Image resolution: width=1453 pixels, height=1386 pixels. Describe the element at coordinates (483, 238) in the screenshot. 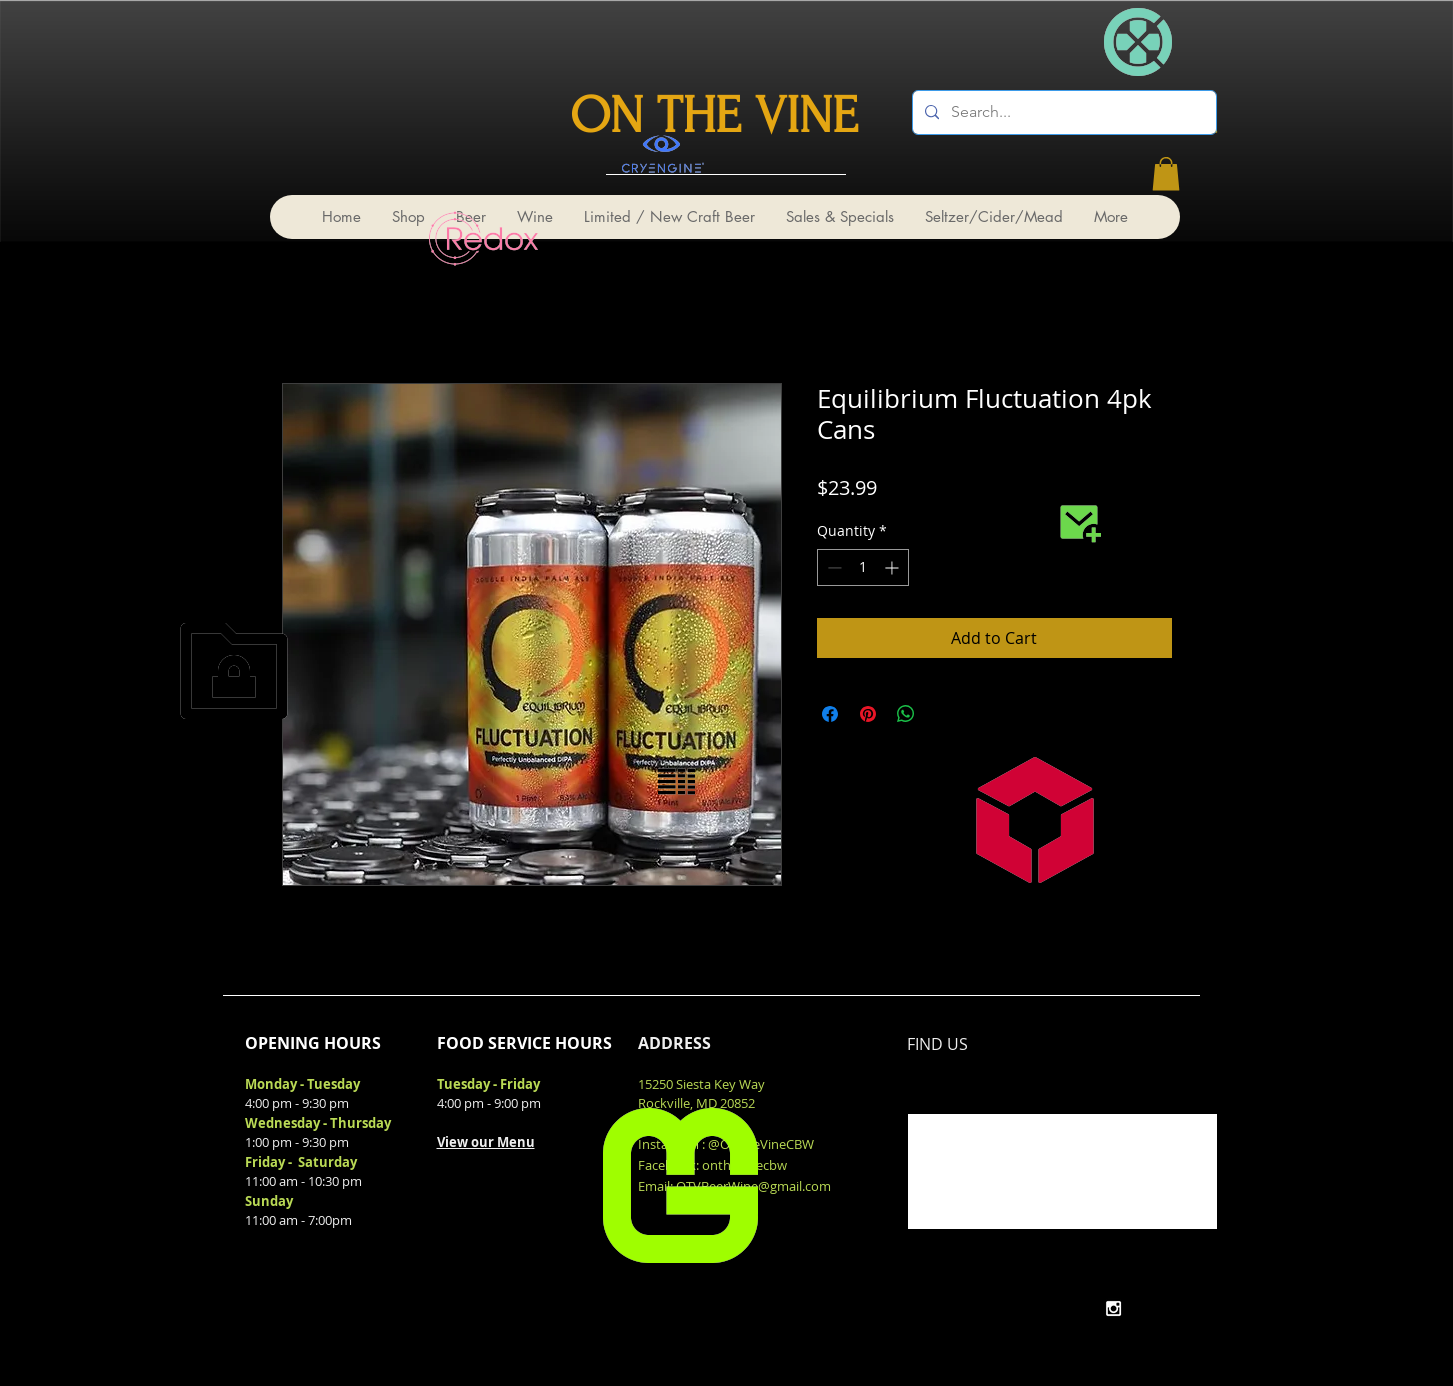

I see `redox healthcare data platform logo` at that location.